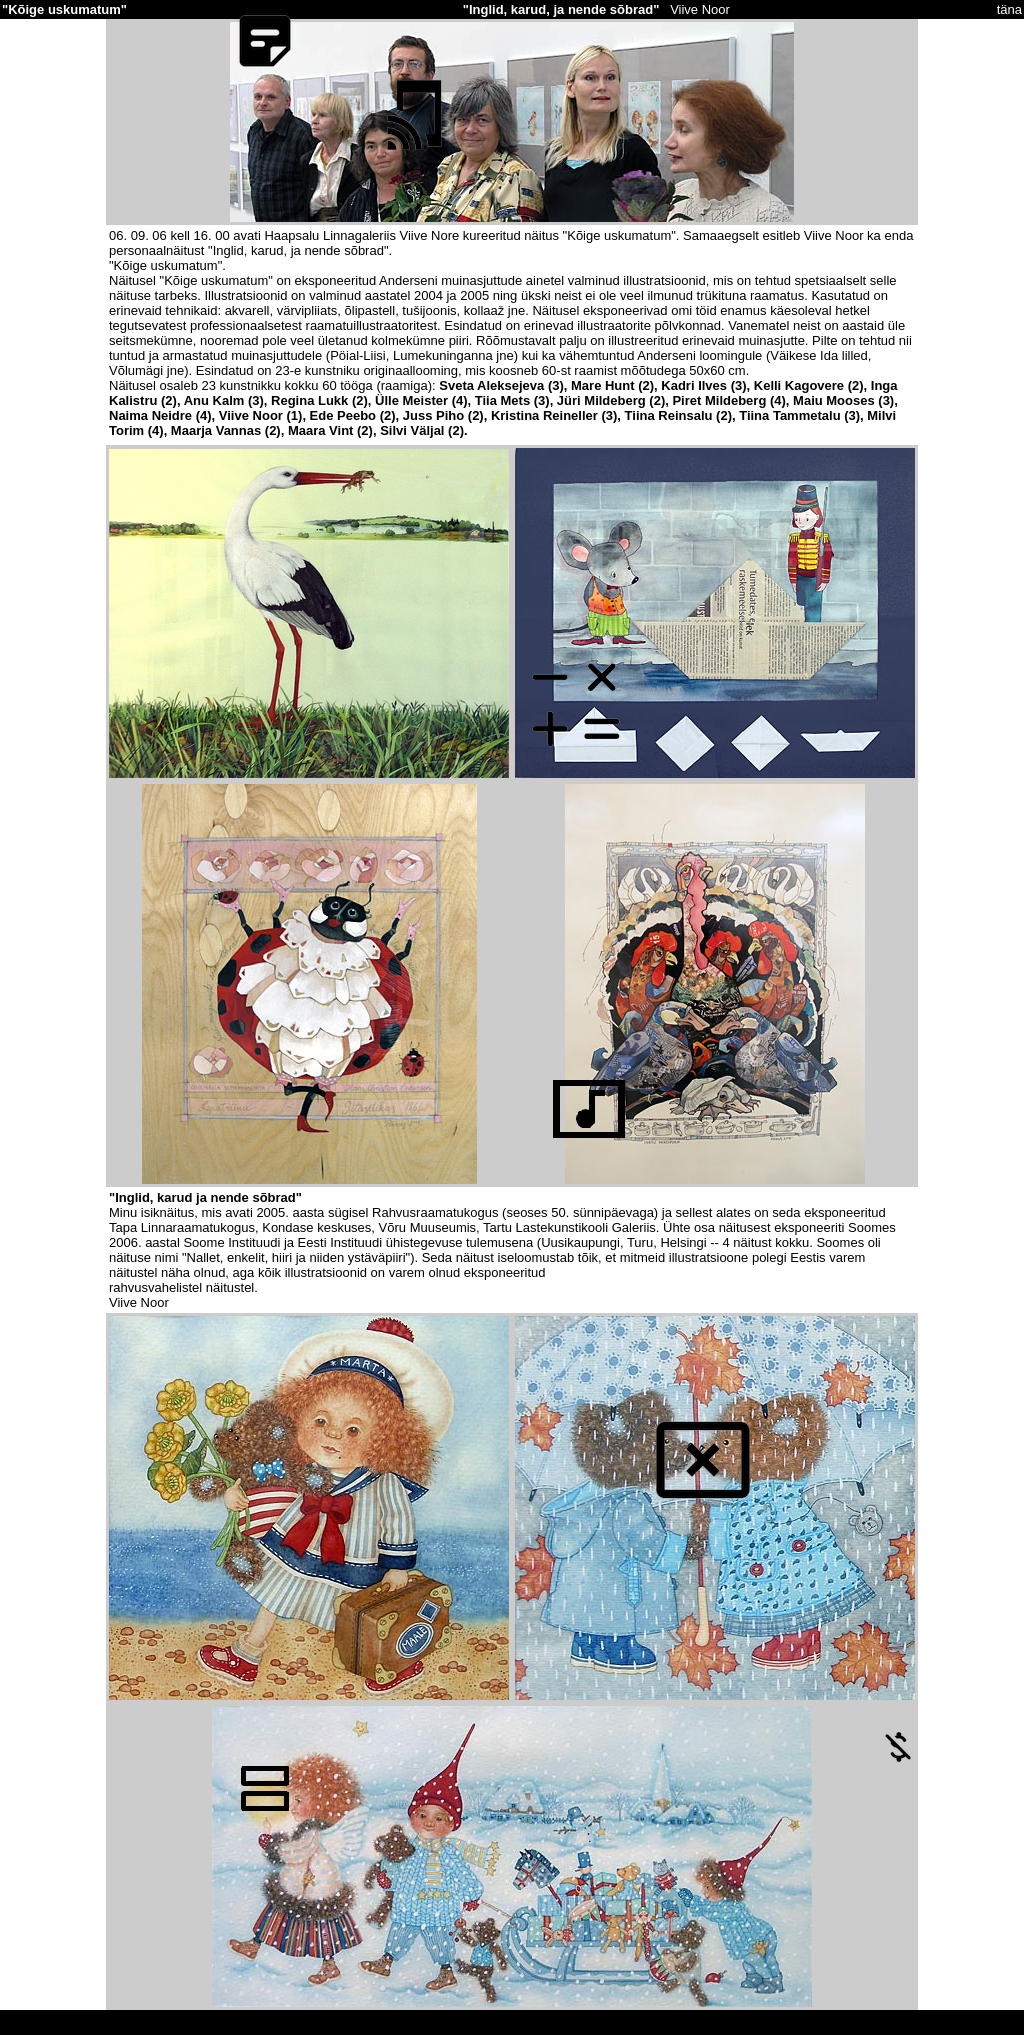  I want to click on view agenda or schedule items, so click(266, 1788).